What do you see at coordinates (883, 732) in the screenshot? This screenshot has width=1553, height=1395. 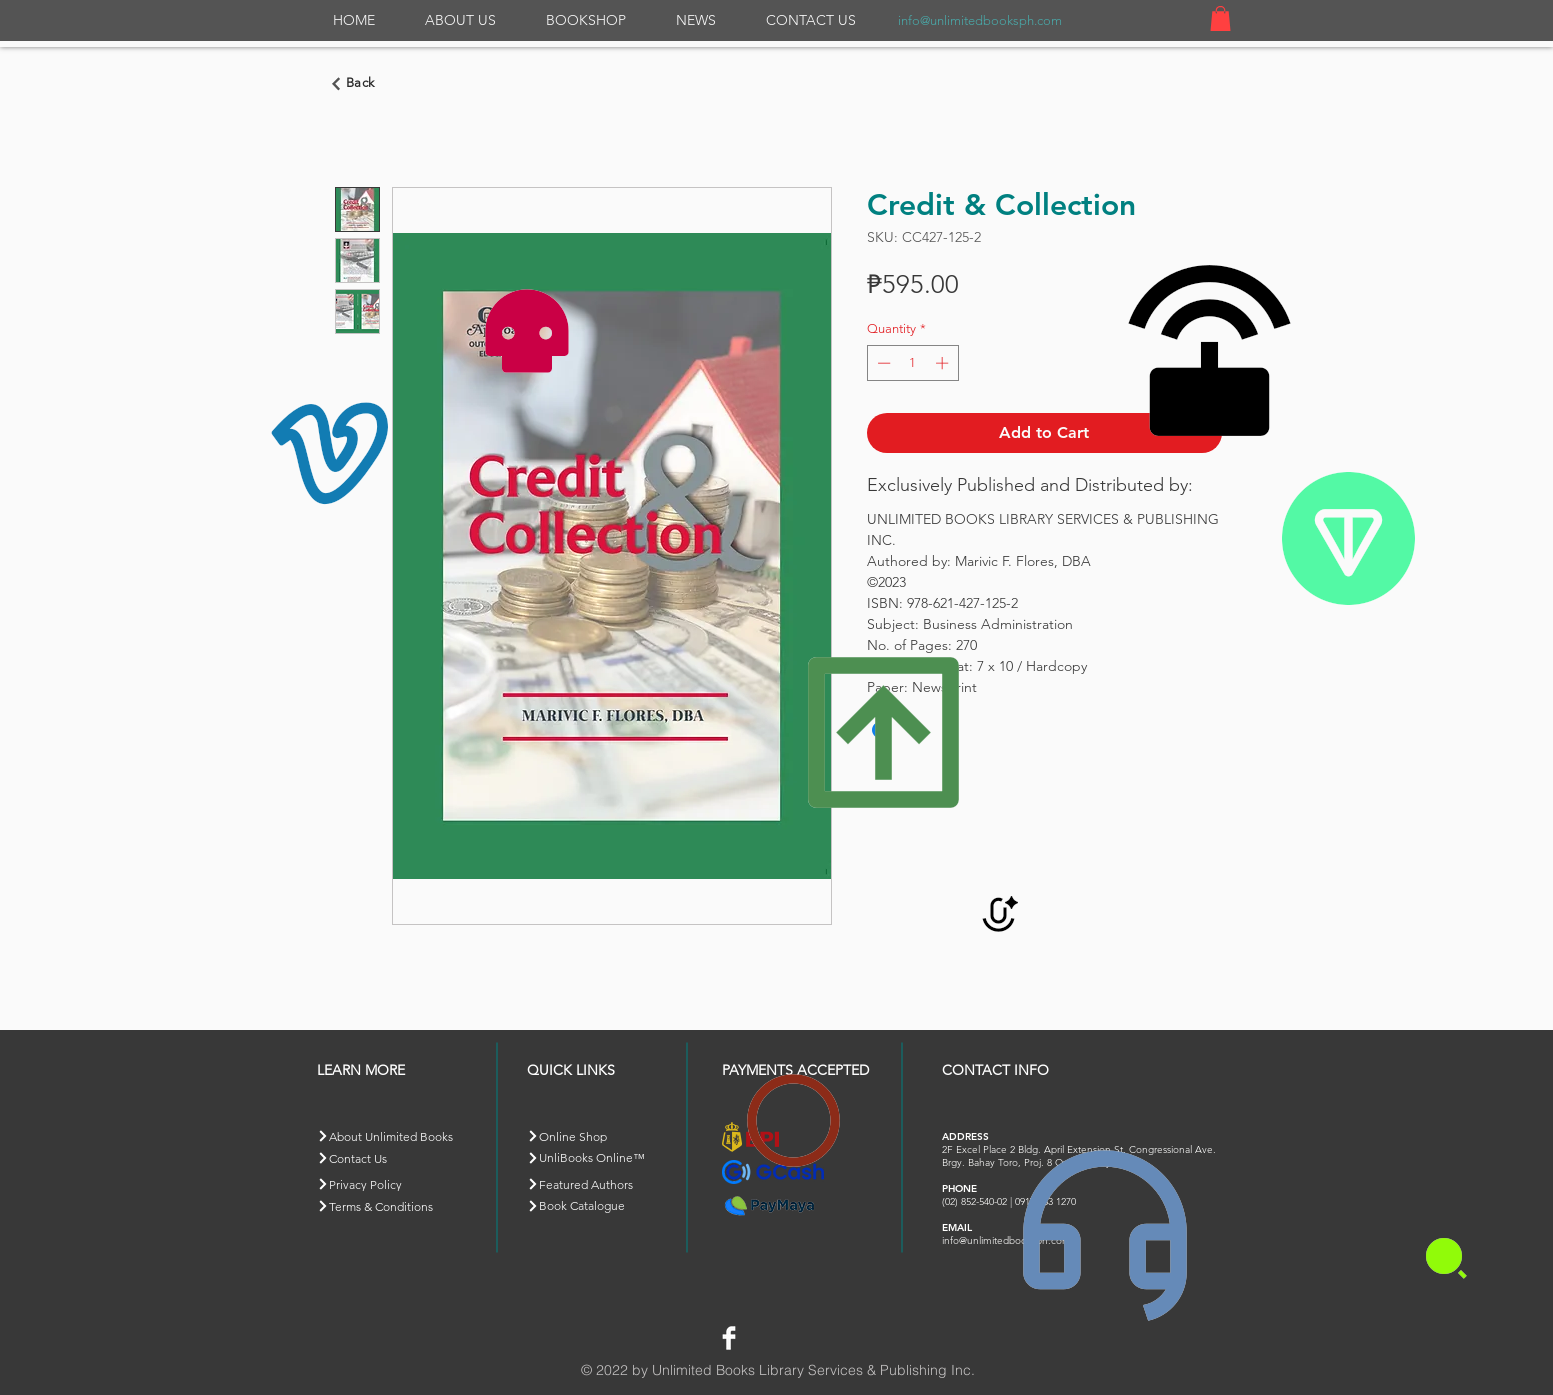 I see `upload a file or content` at bounding box center [883, 732].